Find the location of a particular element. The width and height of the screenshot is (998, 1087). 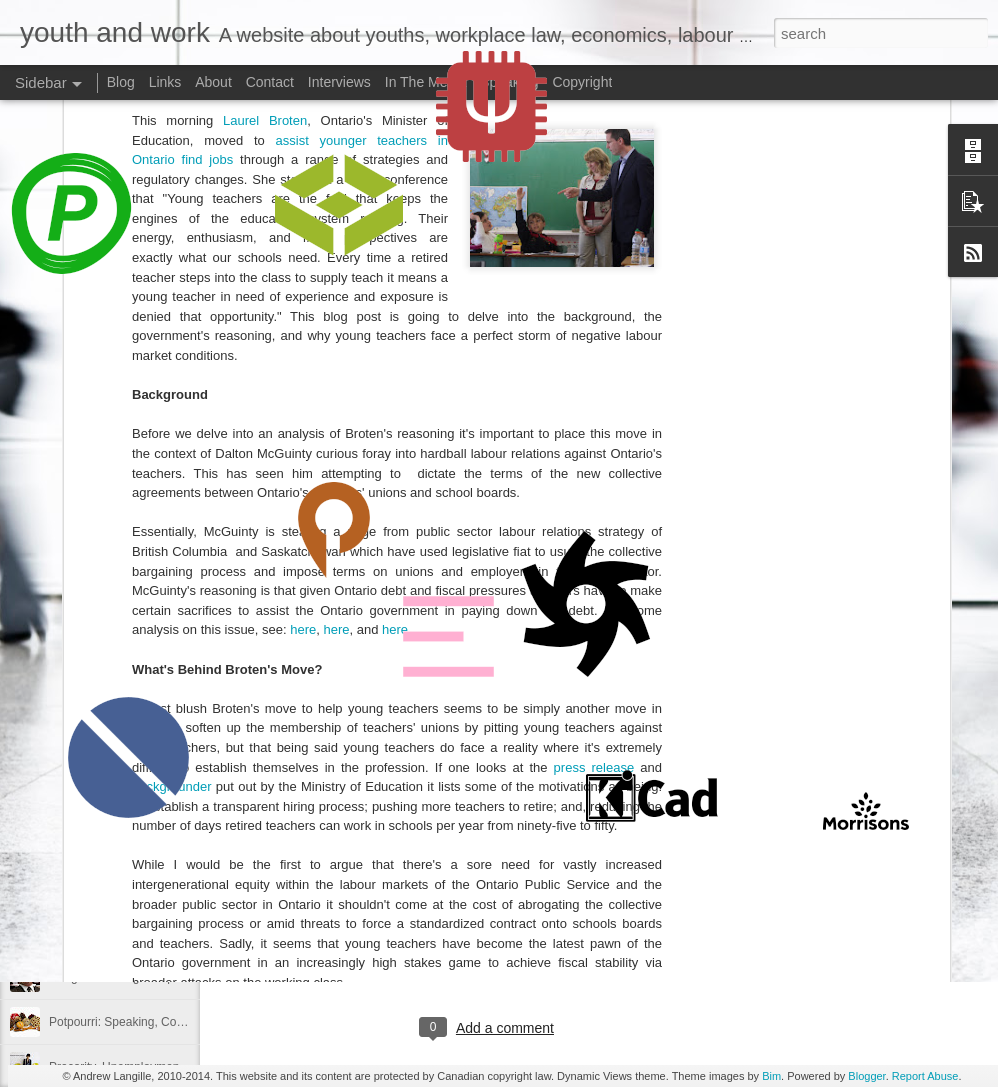

open navigation menu is located at coordinates (448, 636).